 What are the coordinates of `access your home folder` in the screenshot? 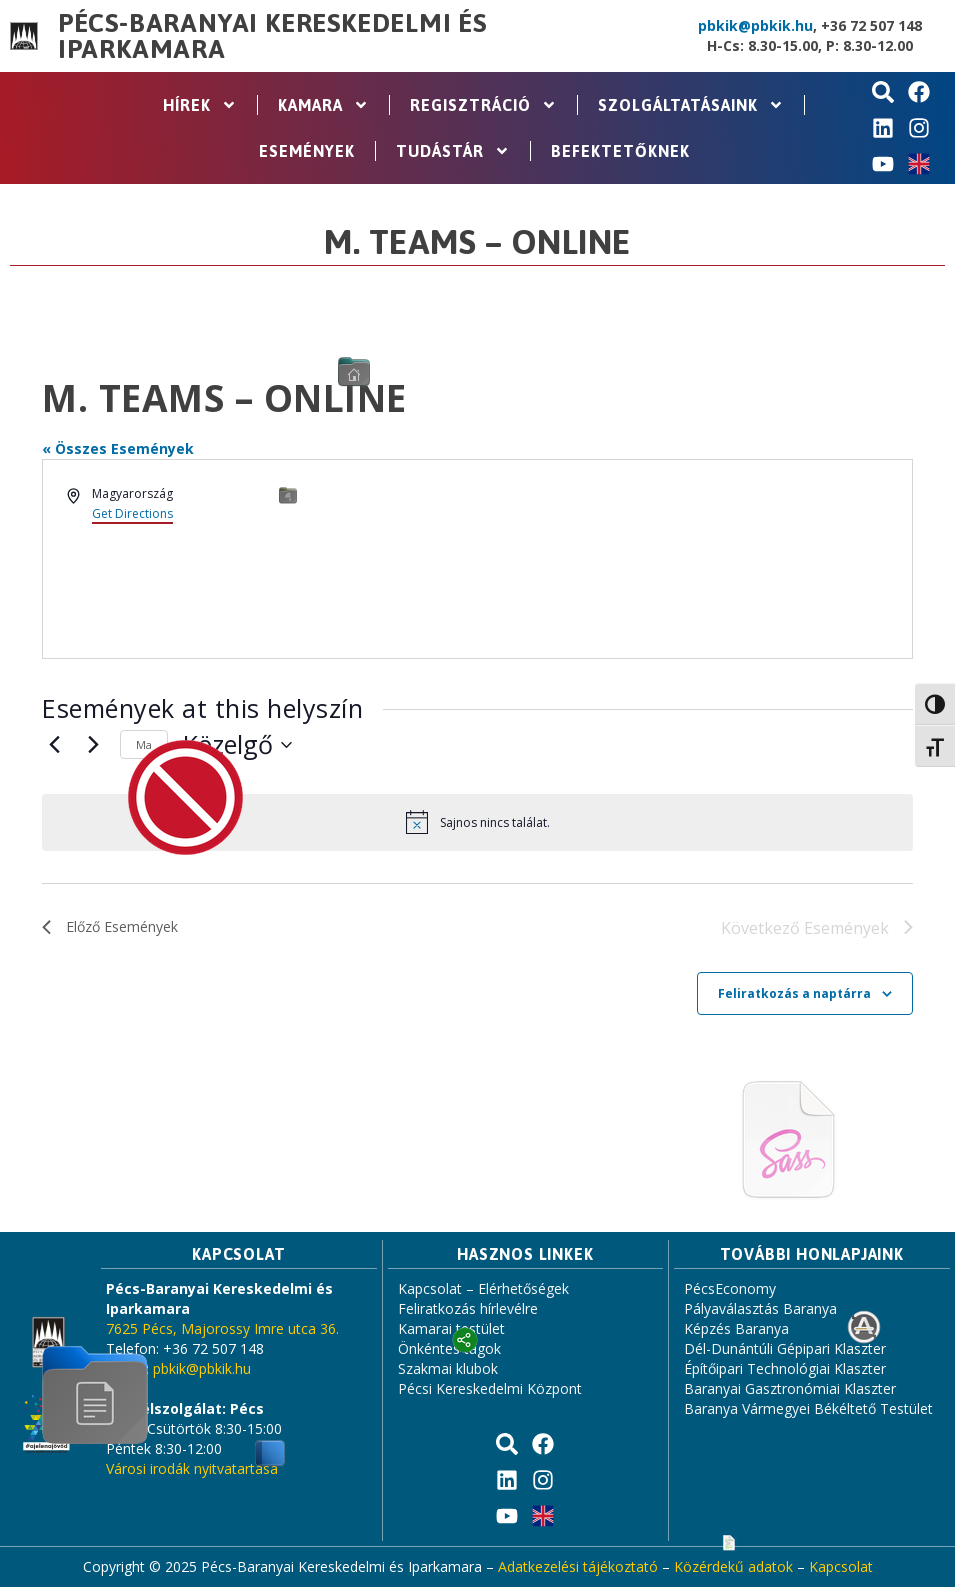 It's located at (354, 371).